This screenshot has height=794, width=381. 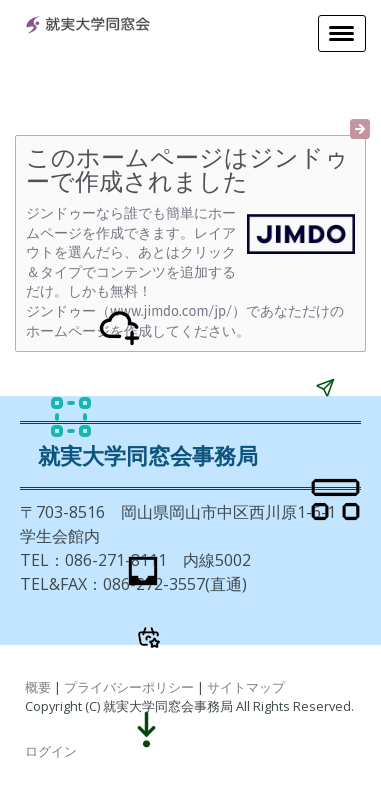 I want to click on step into function during debugging, so click(x=146, y=729).